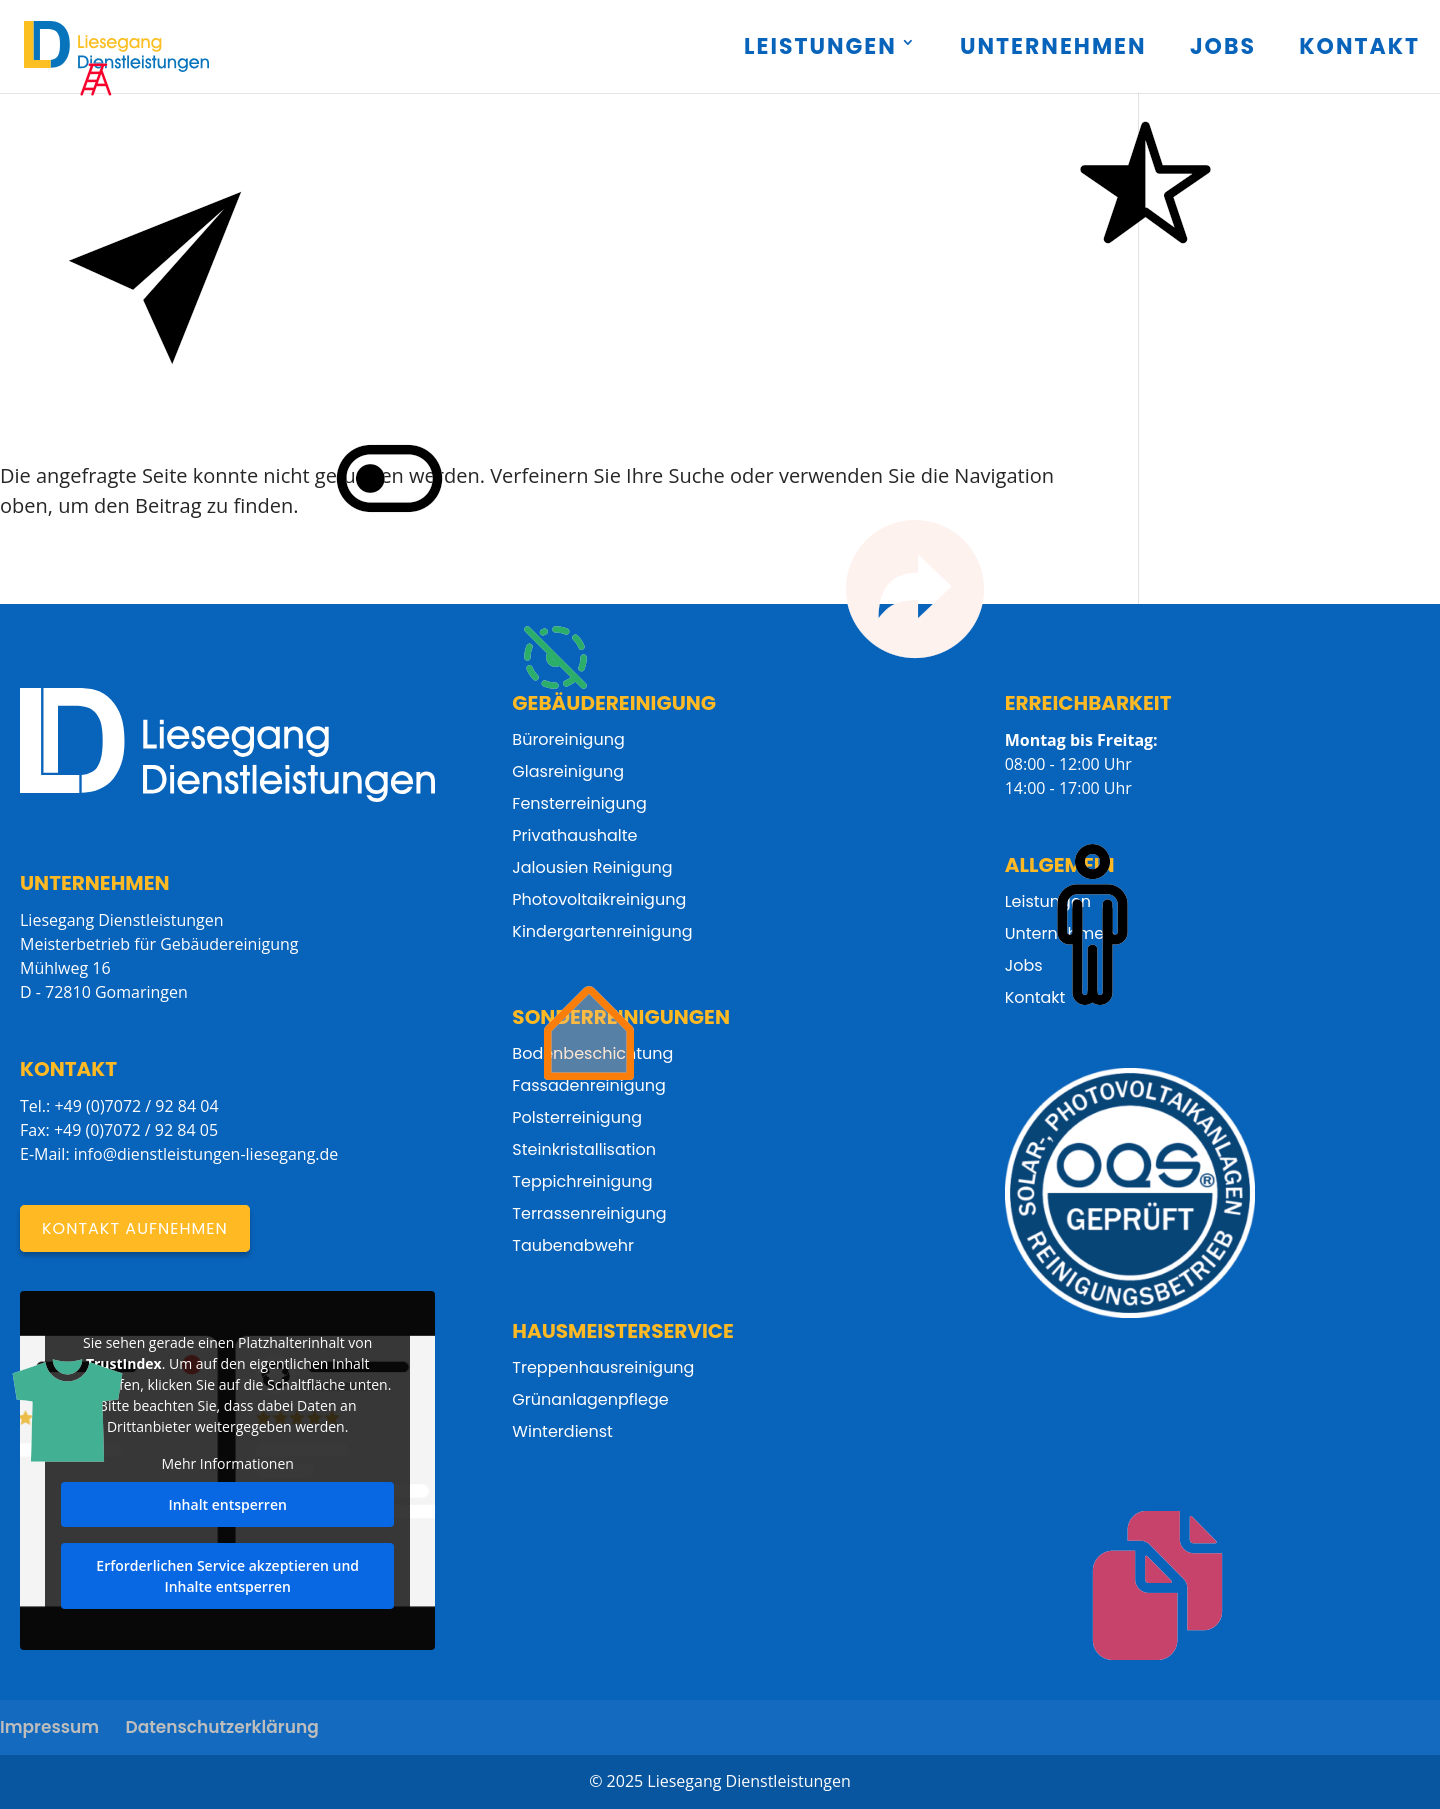 This screenshot has height=1809, width=1440. Describe the element at coordinates (1092, 924) in the screenshot. I see `view male user profile` at that location.